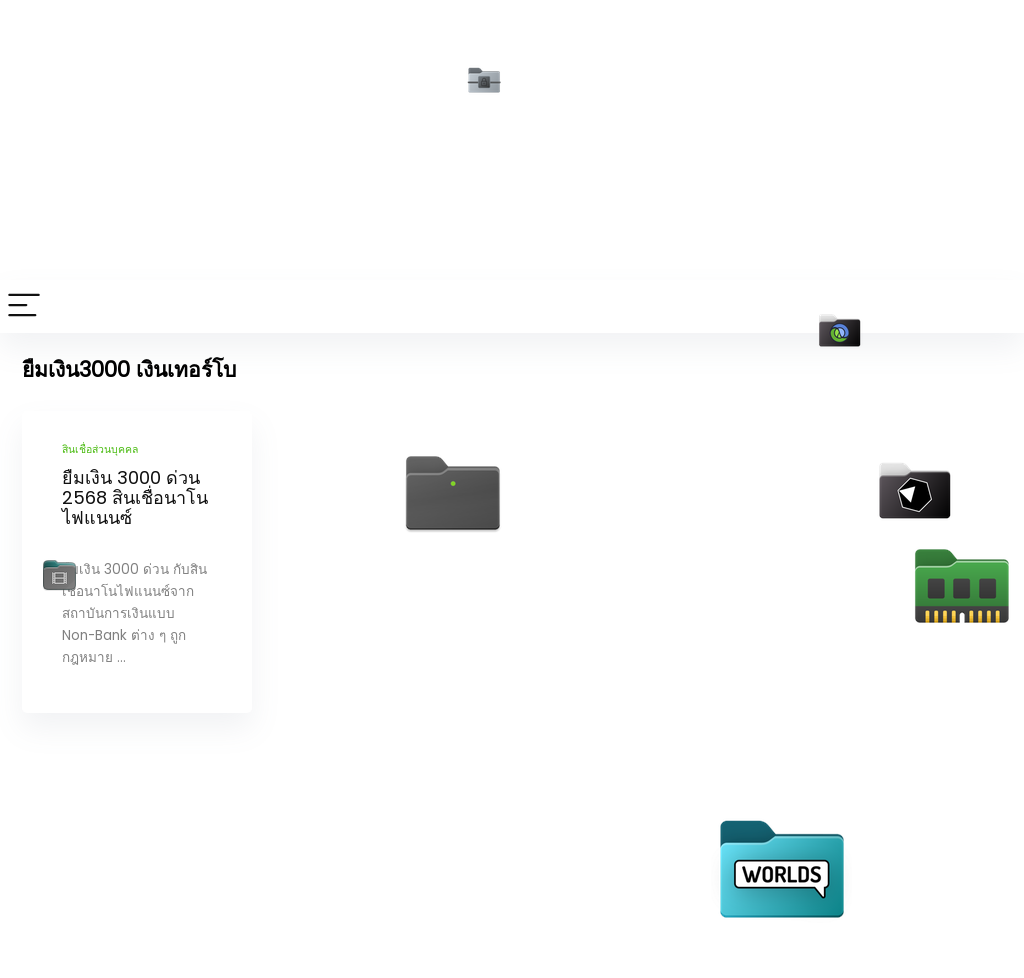  Describe the element at coordinates (484, 81) in the screenshot. I see `access a password-protected folder` at that location.